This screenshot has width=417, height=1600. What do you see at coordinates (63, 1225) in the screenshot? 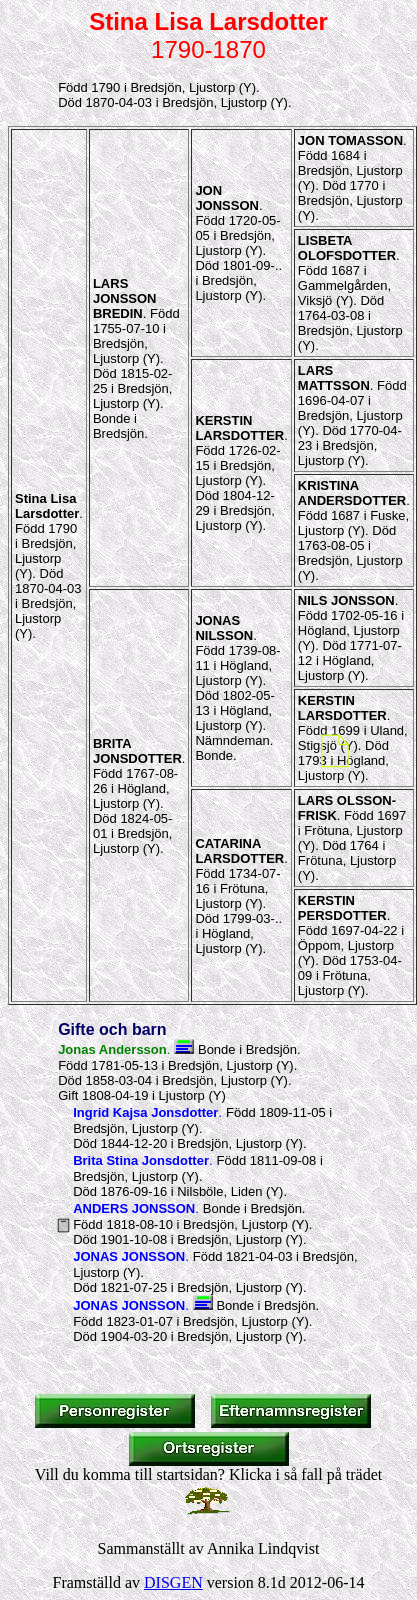
I see `tablet device with speaker` at bounding box center [63, 1225].